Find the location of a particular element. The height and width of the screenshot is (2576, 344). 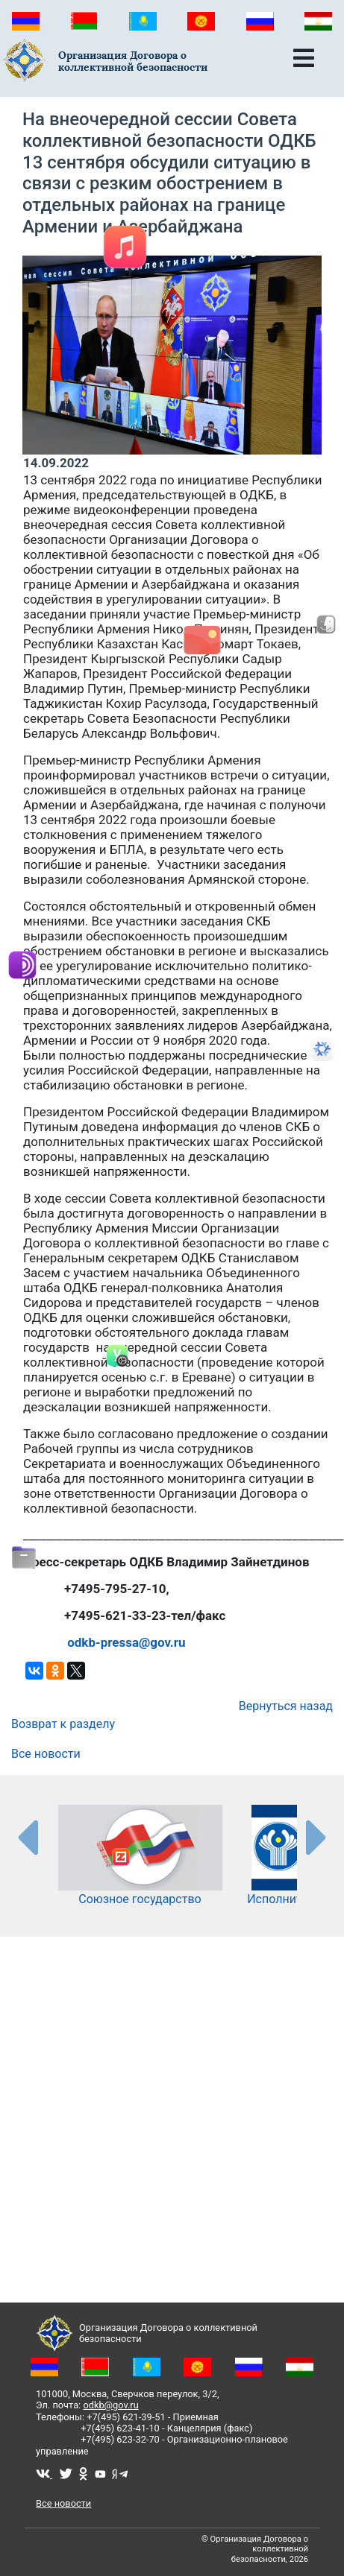

open yubikey personalization settings is located at coordinates (117, 1355).